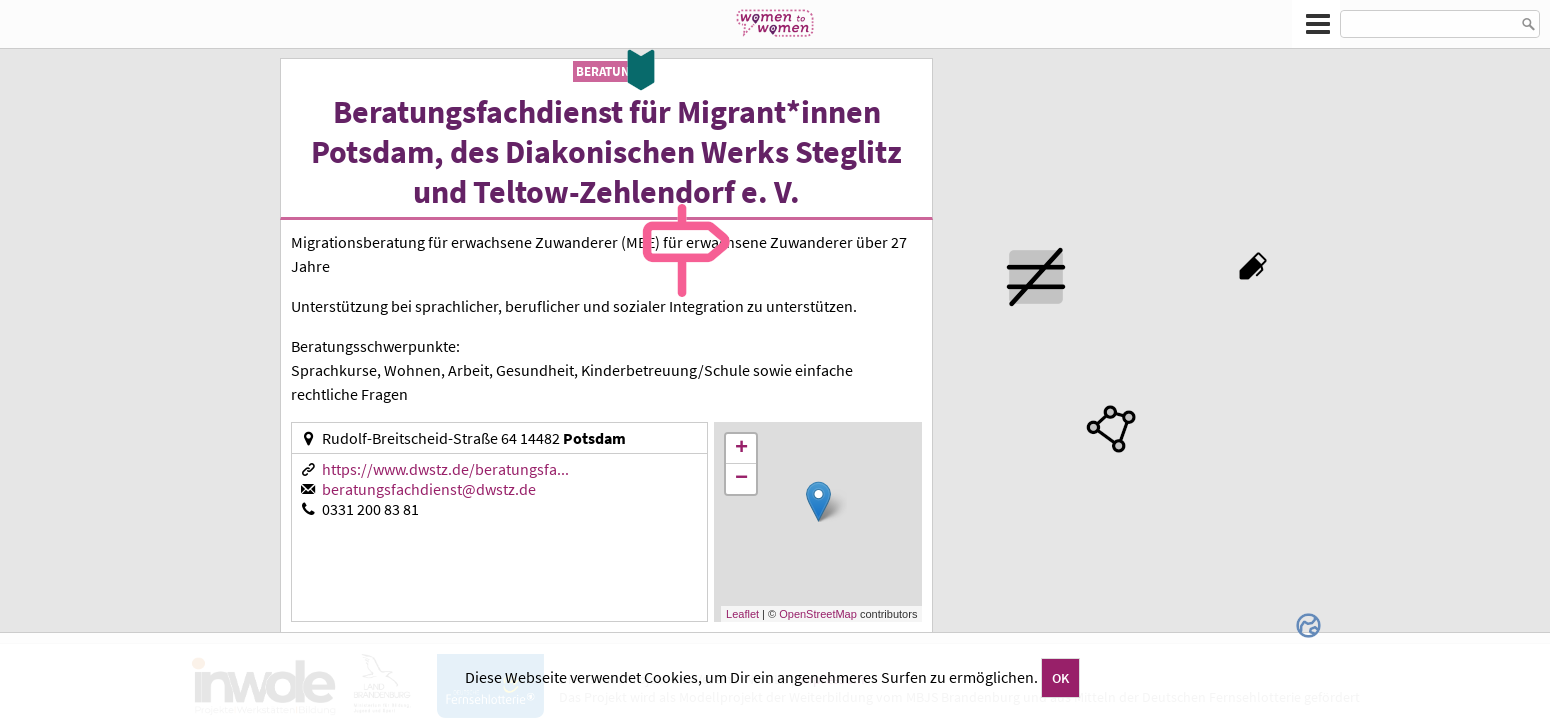 Image resolution: width=1550 pixels, height=728 pixels. I want to click on indicates verified or certified status, so click(641, 70).